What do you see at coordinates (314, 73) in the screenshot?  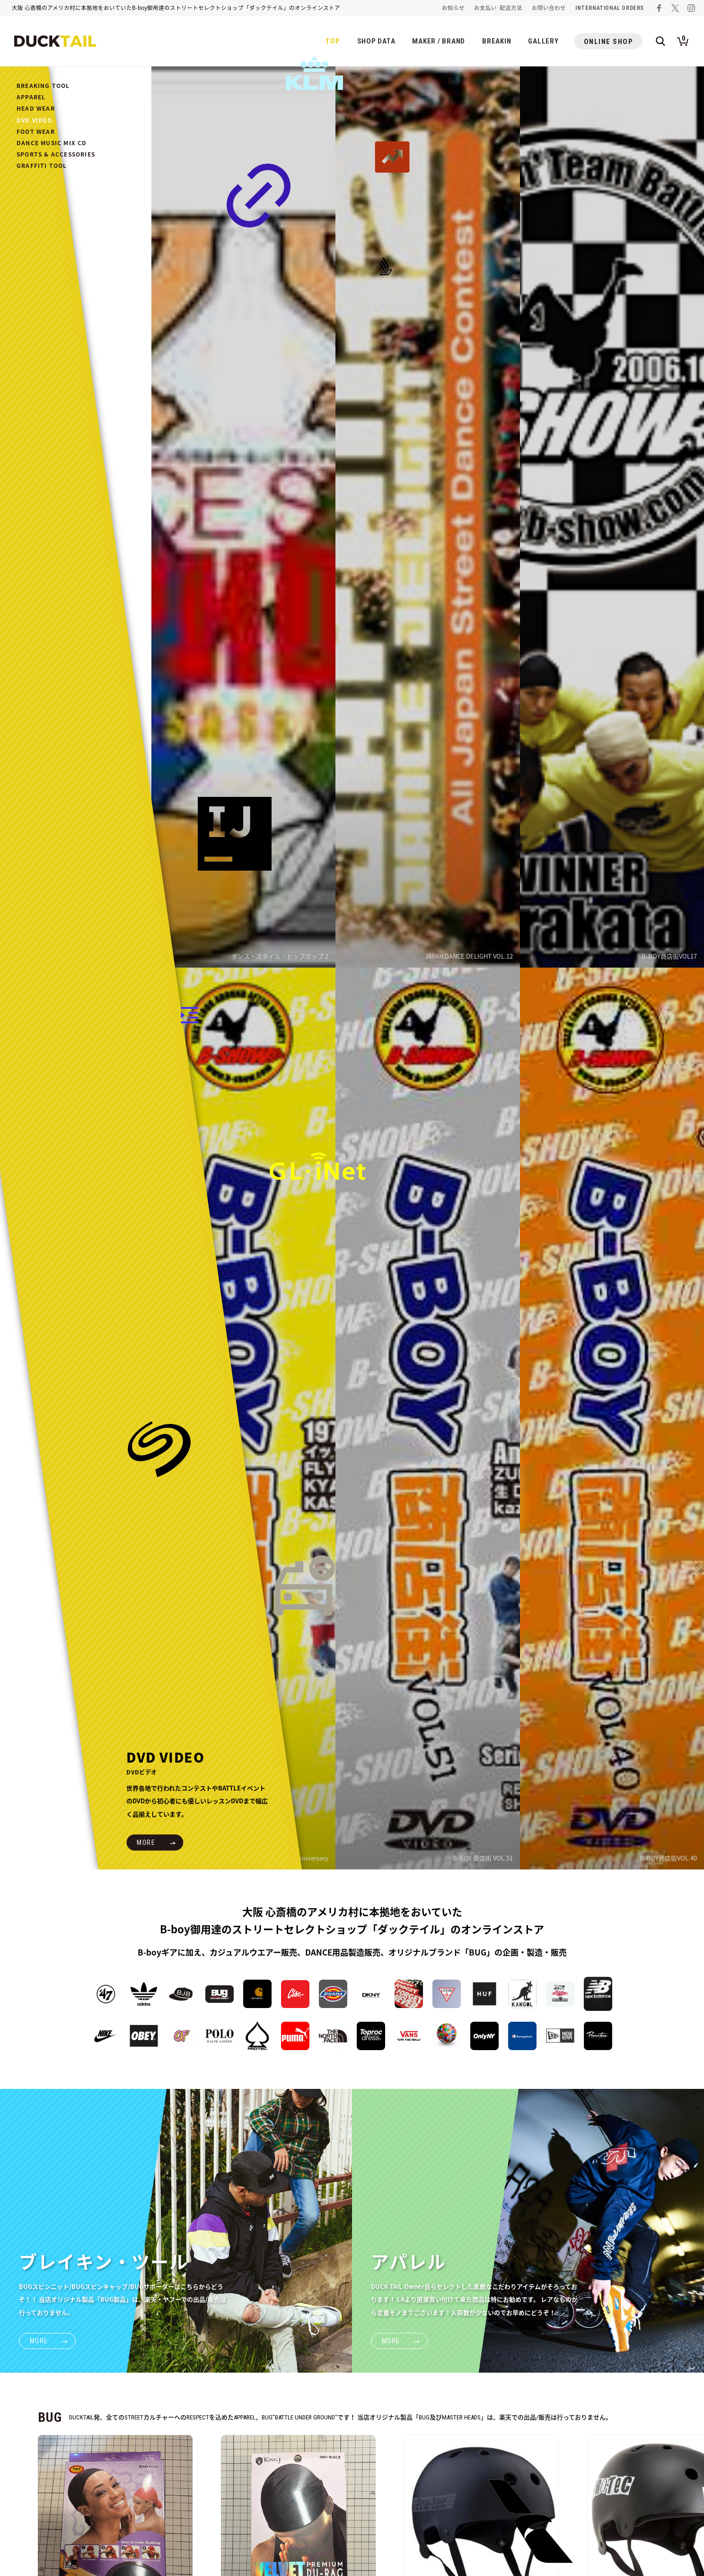 I see `visit KLM airline website or app` at bounding box center [314, 73].